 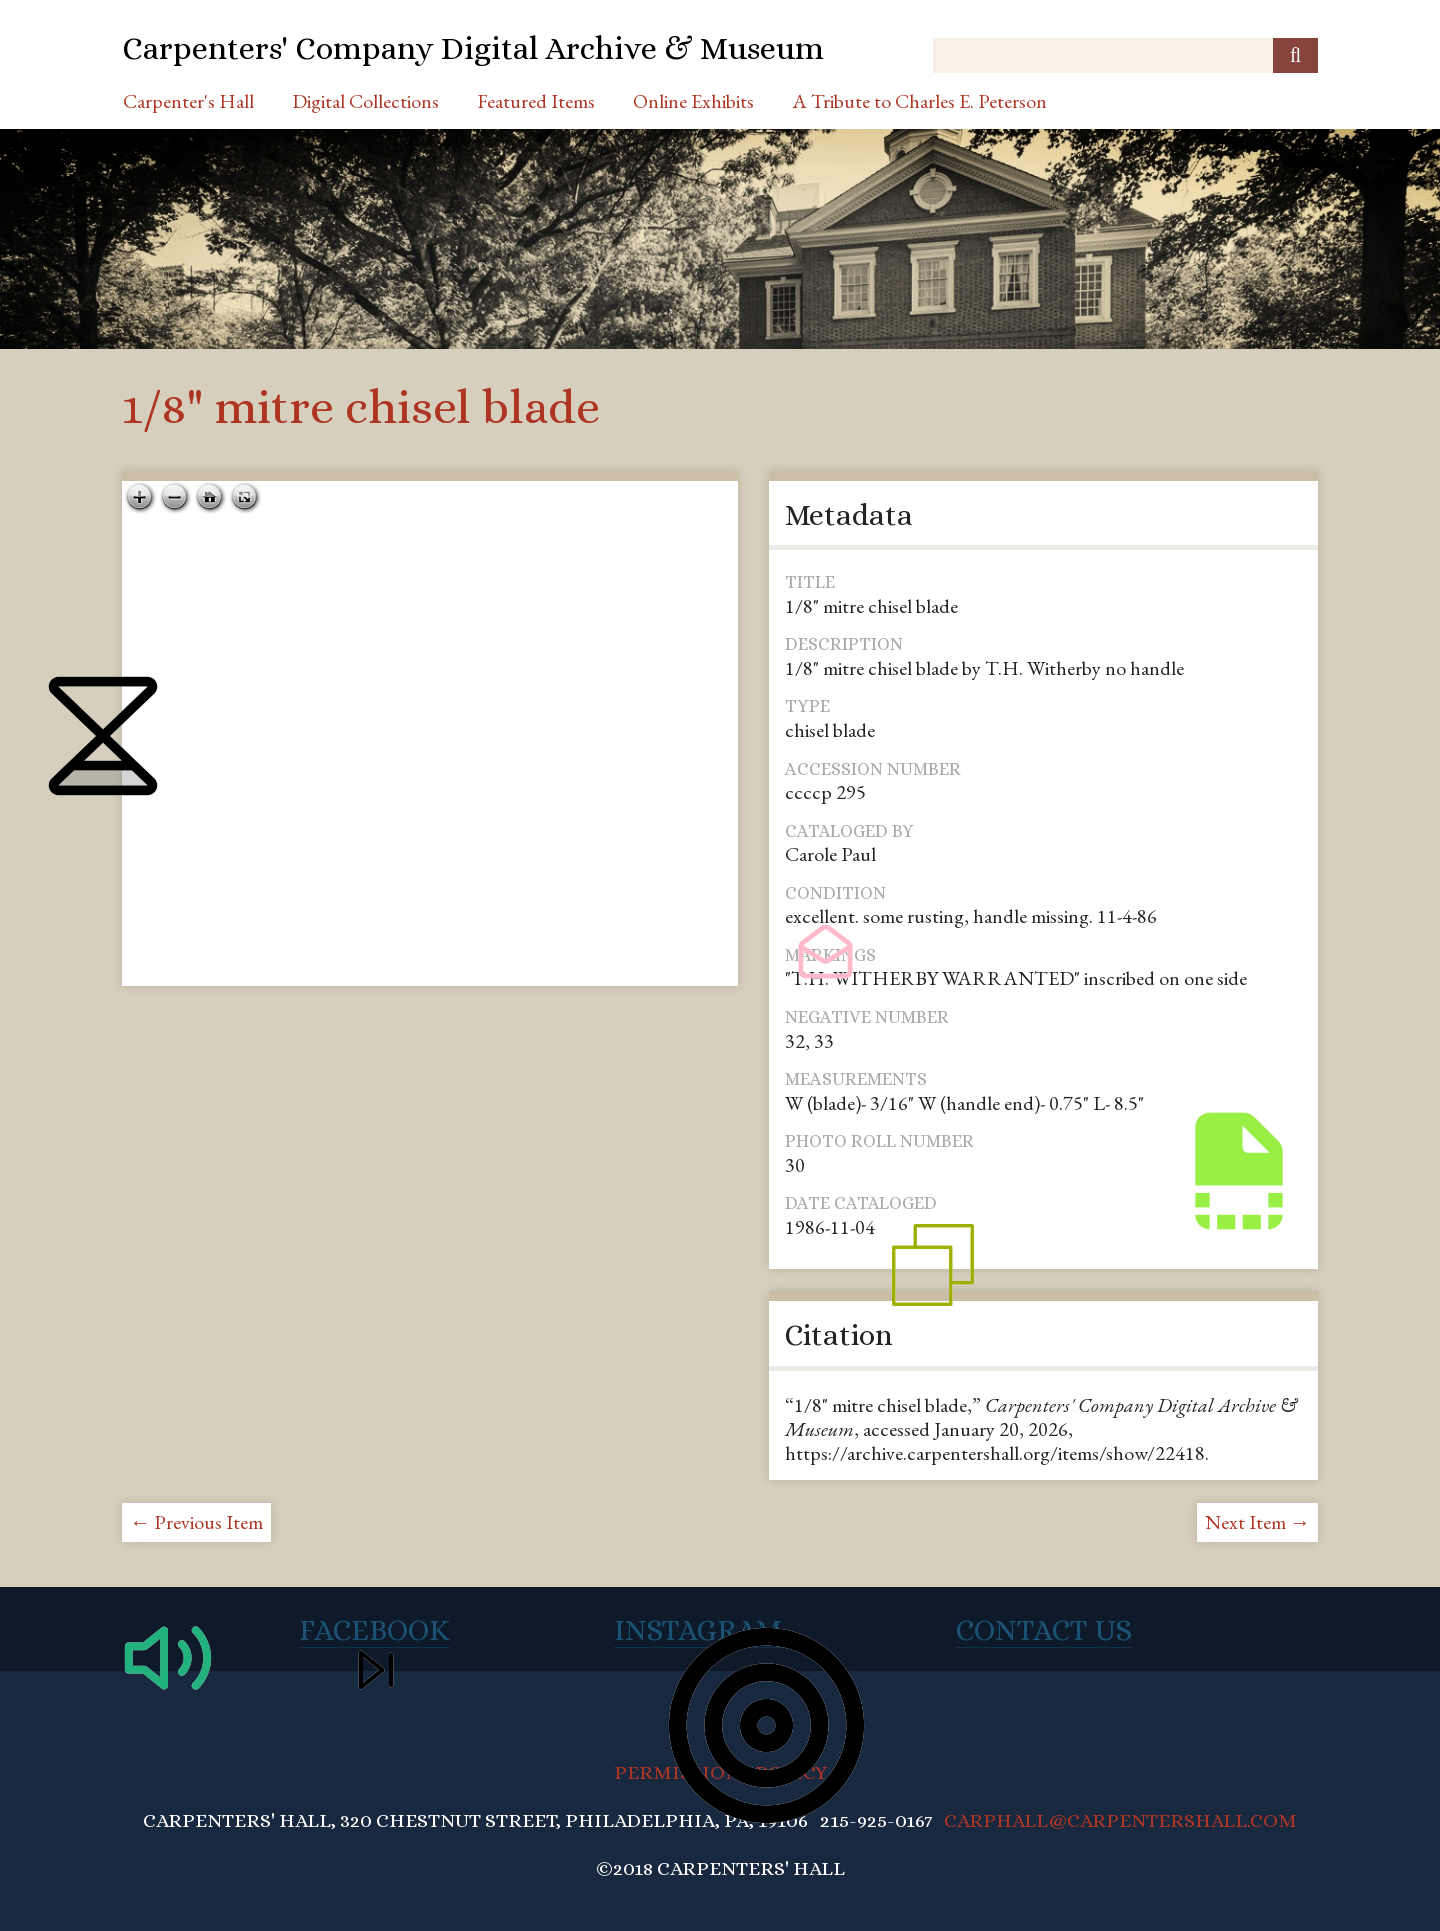 I want to click on skip to the next track, so click(x=376, y=1670).